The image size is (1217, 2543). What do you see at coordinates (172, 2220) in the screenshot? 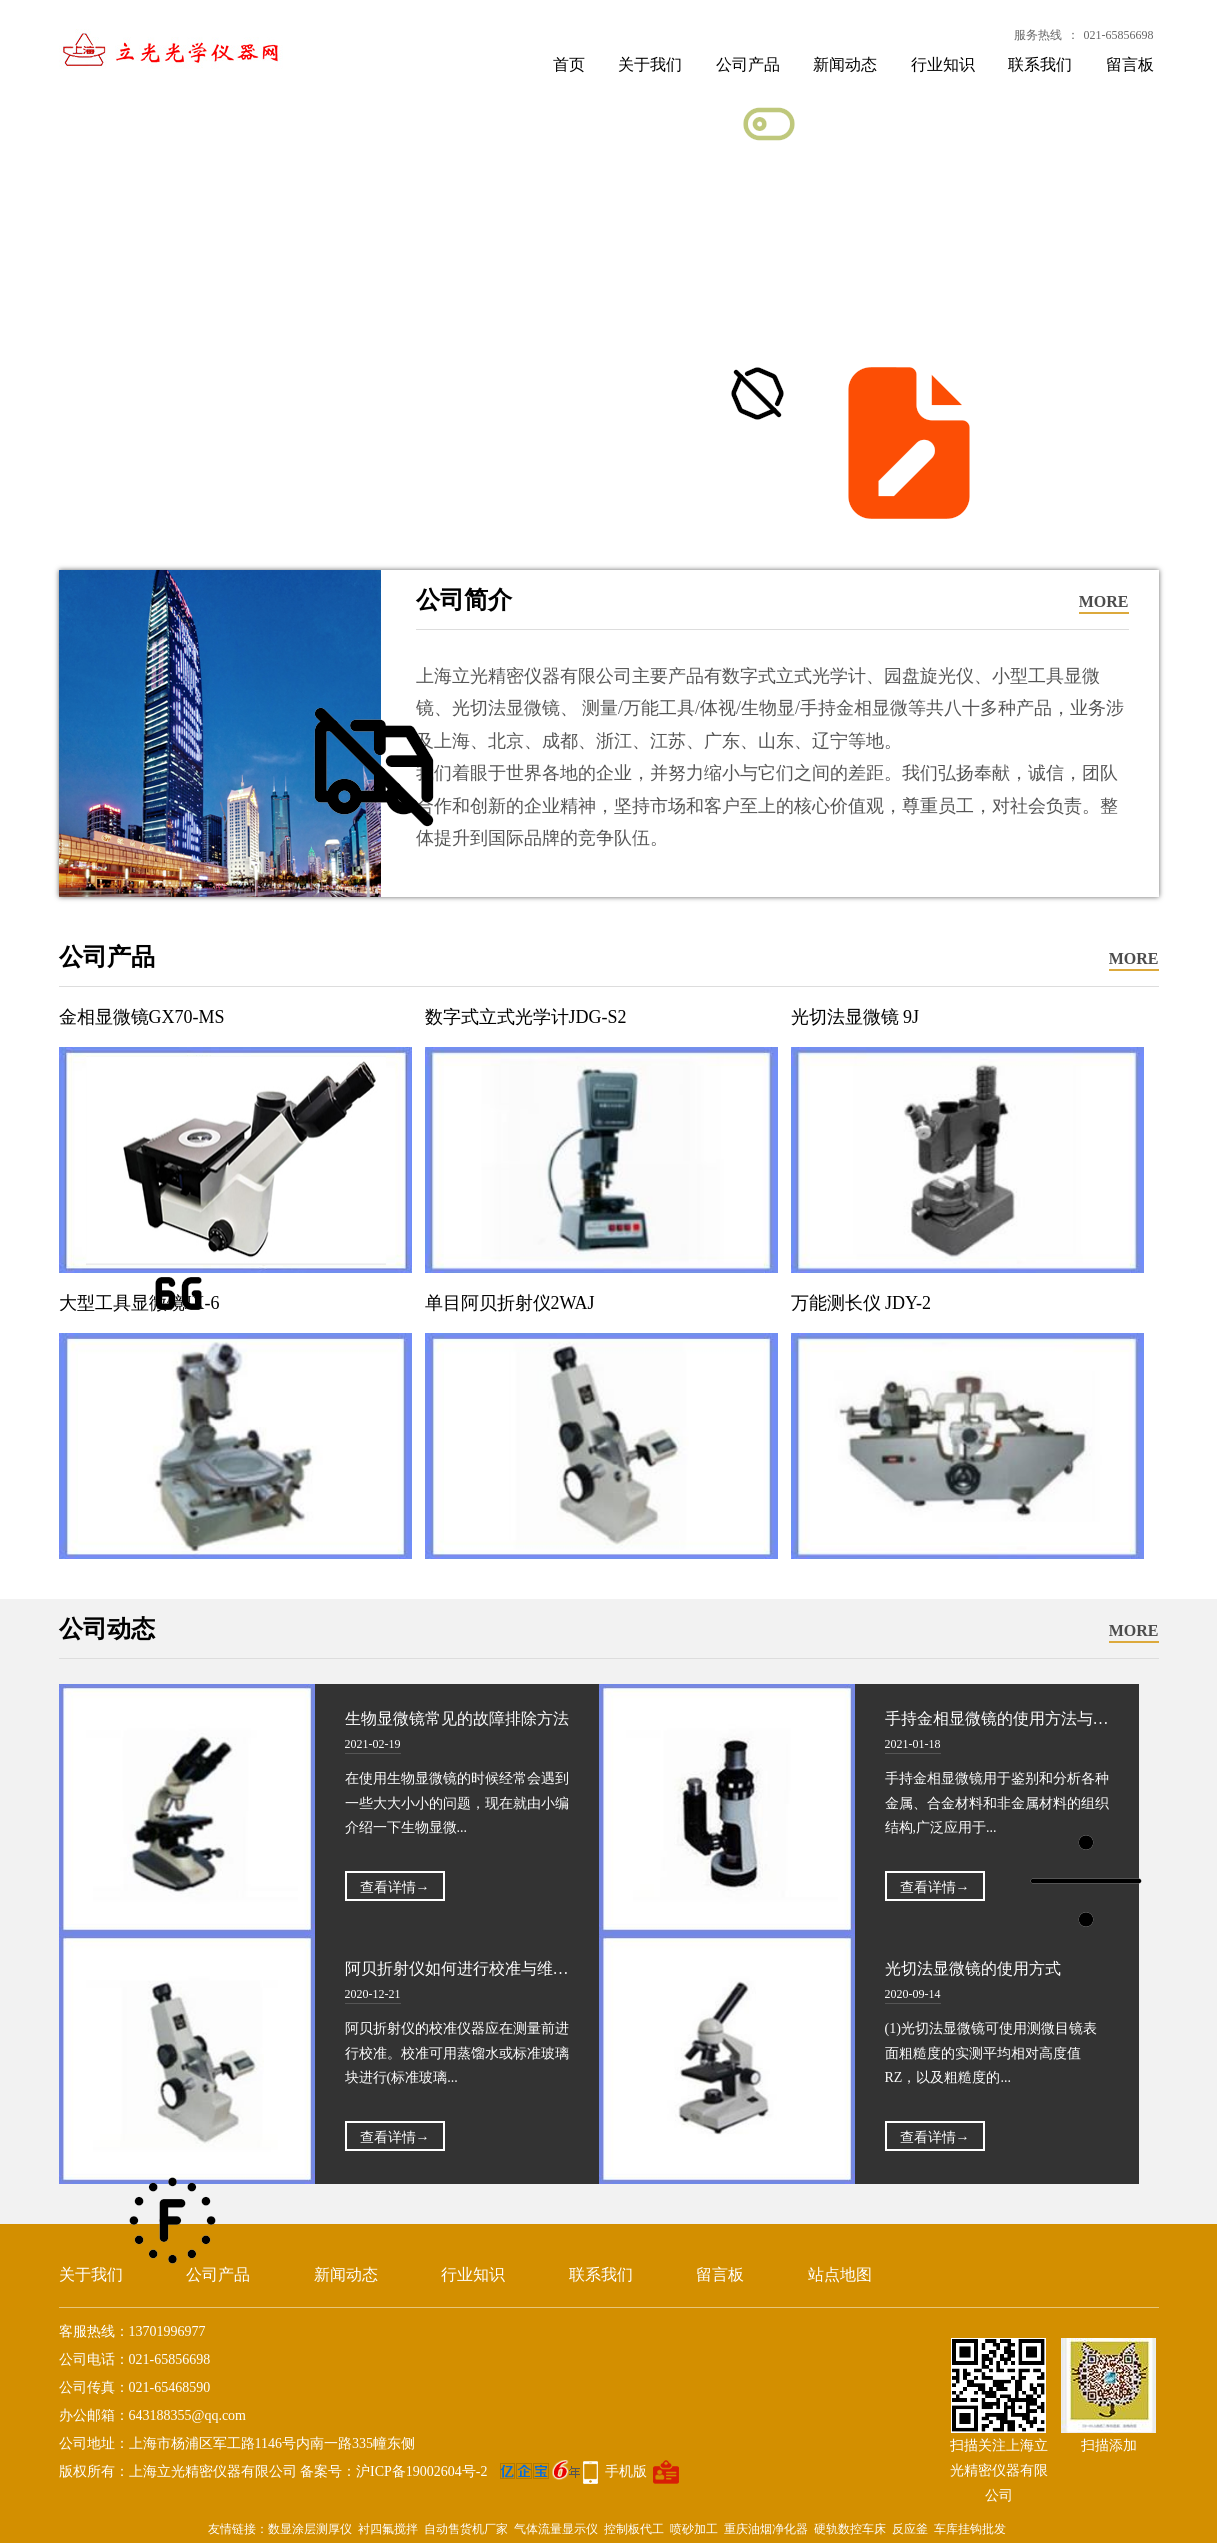
I see `indicates a draft or pending Facebook connection` at bounding box center [172, 2220].